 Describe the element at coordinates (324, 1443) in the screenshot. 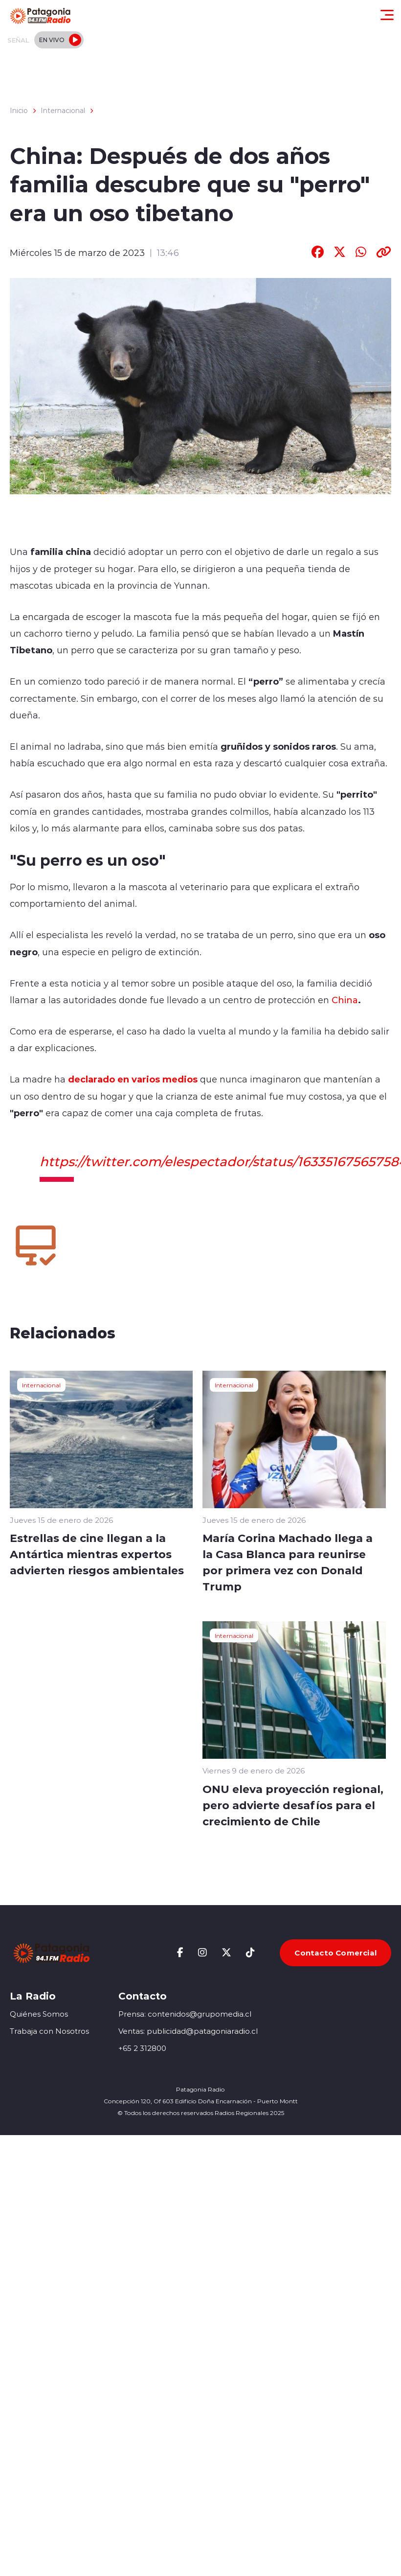

I see `crop image to 16:9 aspect ratio` at that location.